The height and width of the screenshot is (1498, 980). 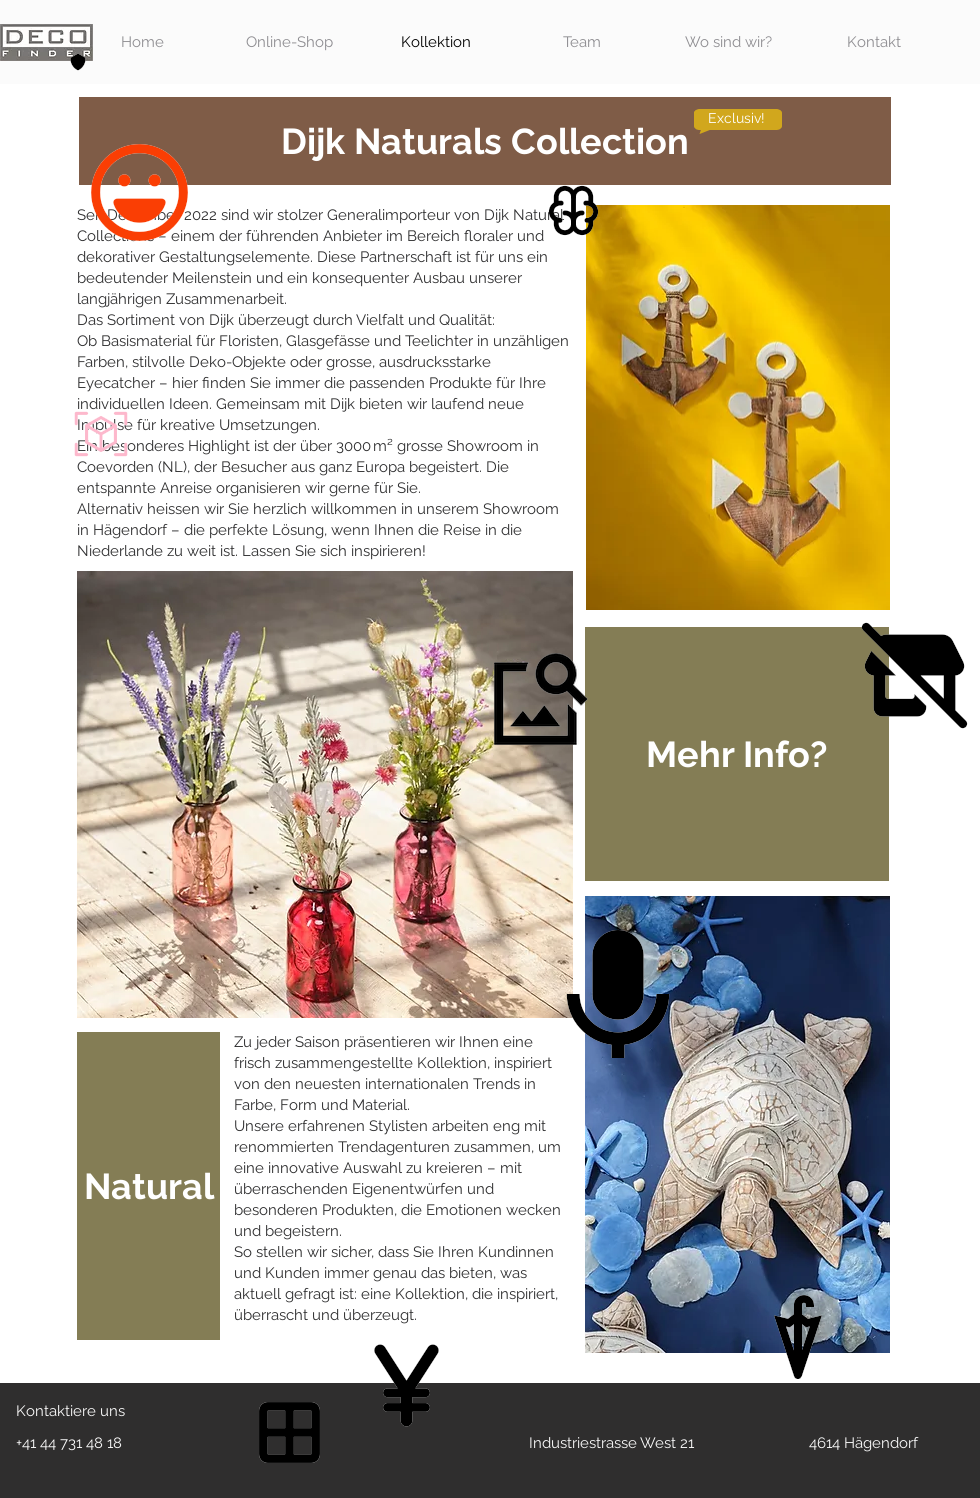 What do you see at coordinates (540, 699) in the screenshot?
I see `search by image or photo` at bounding box center [540, 699].